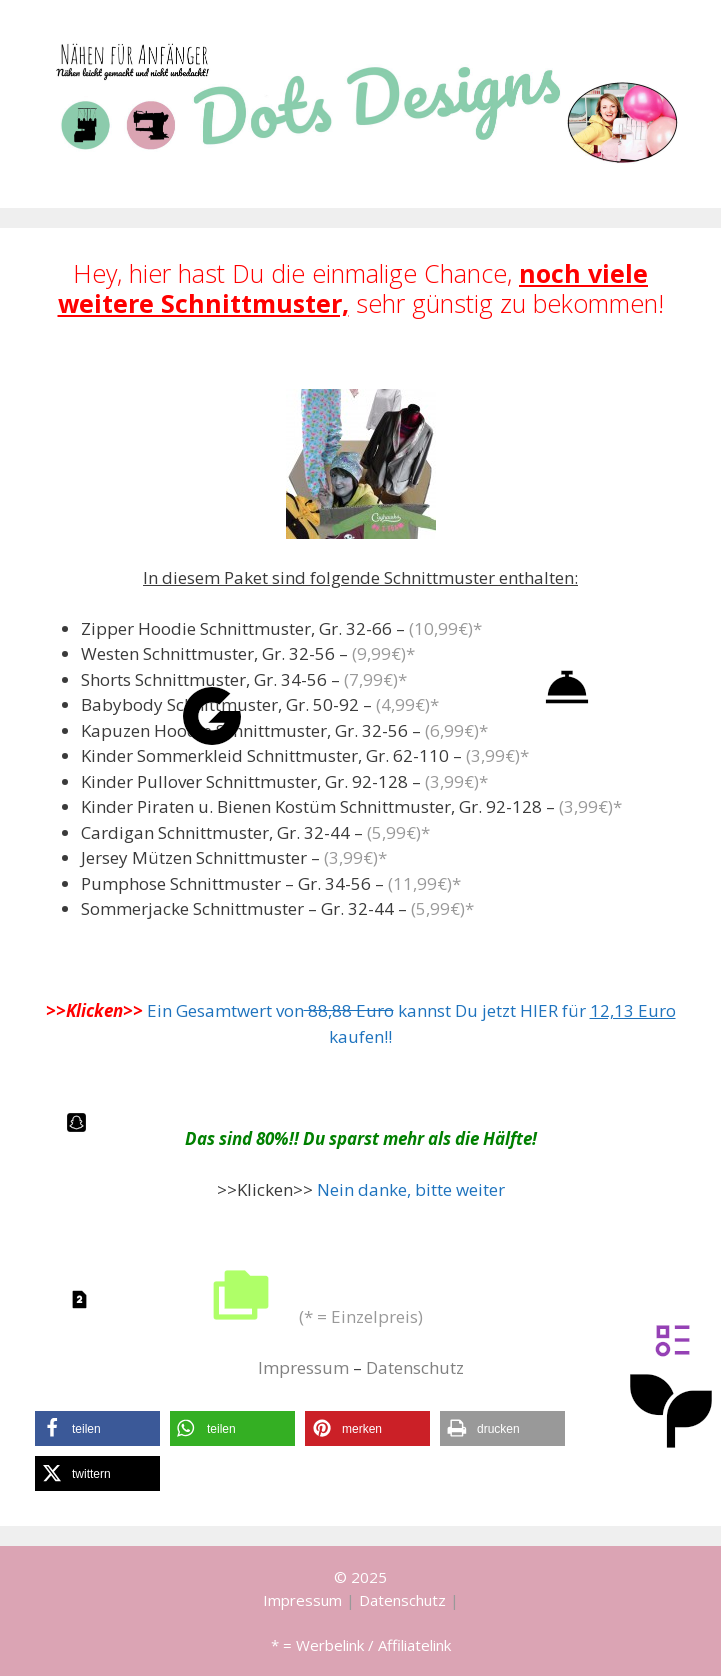 The image size is (721, 1676). What do you see at coordinates (567, 688) in the screenshot?
I see `request assistance or customer service` at bounding box center [567, 688].